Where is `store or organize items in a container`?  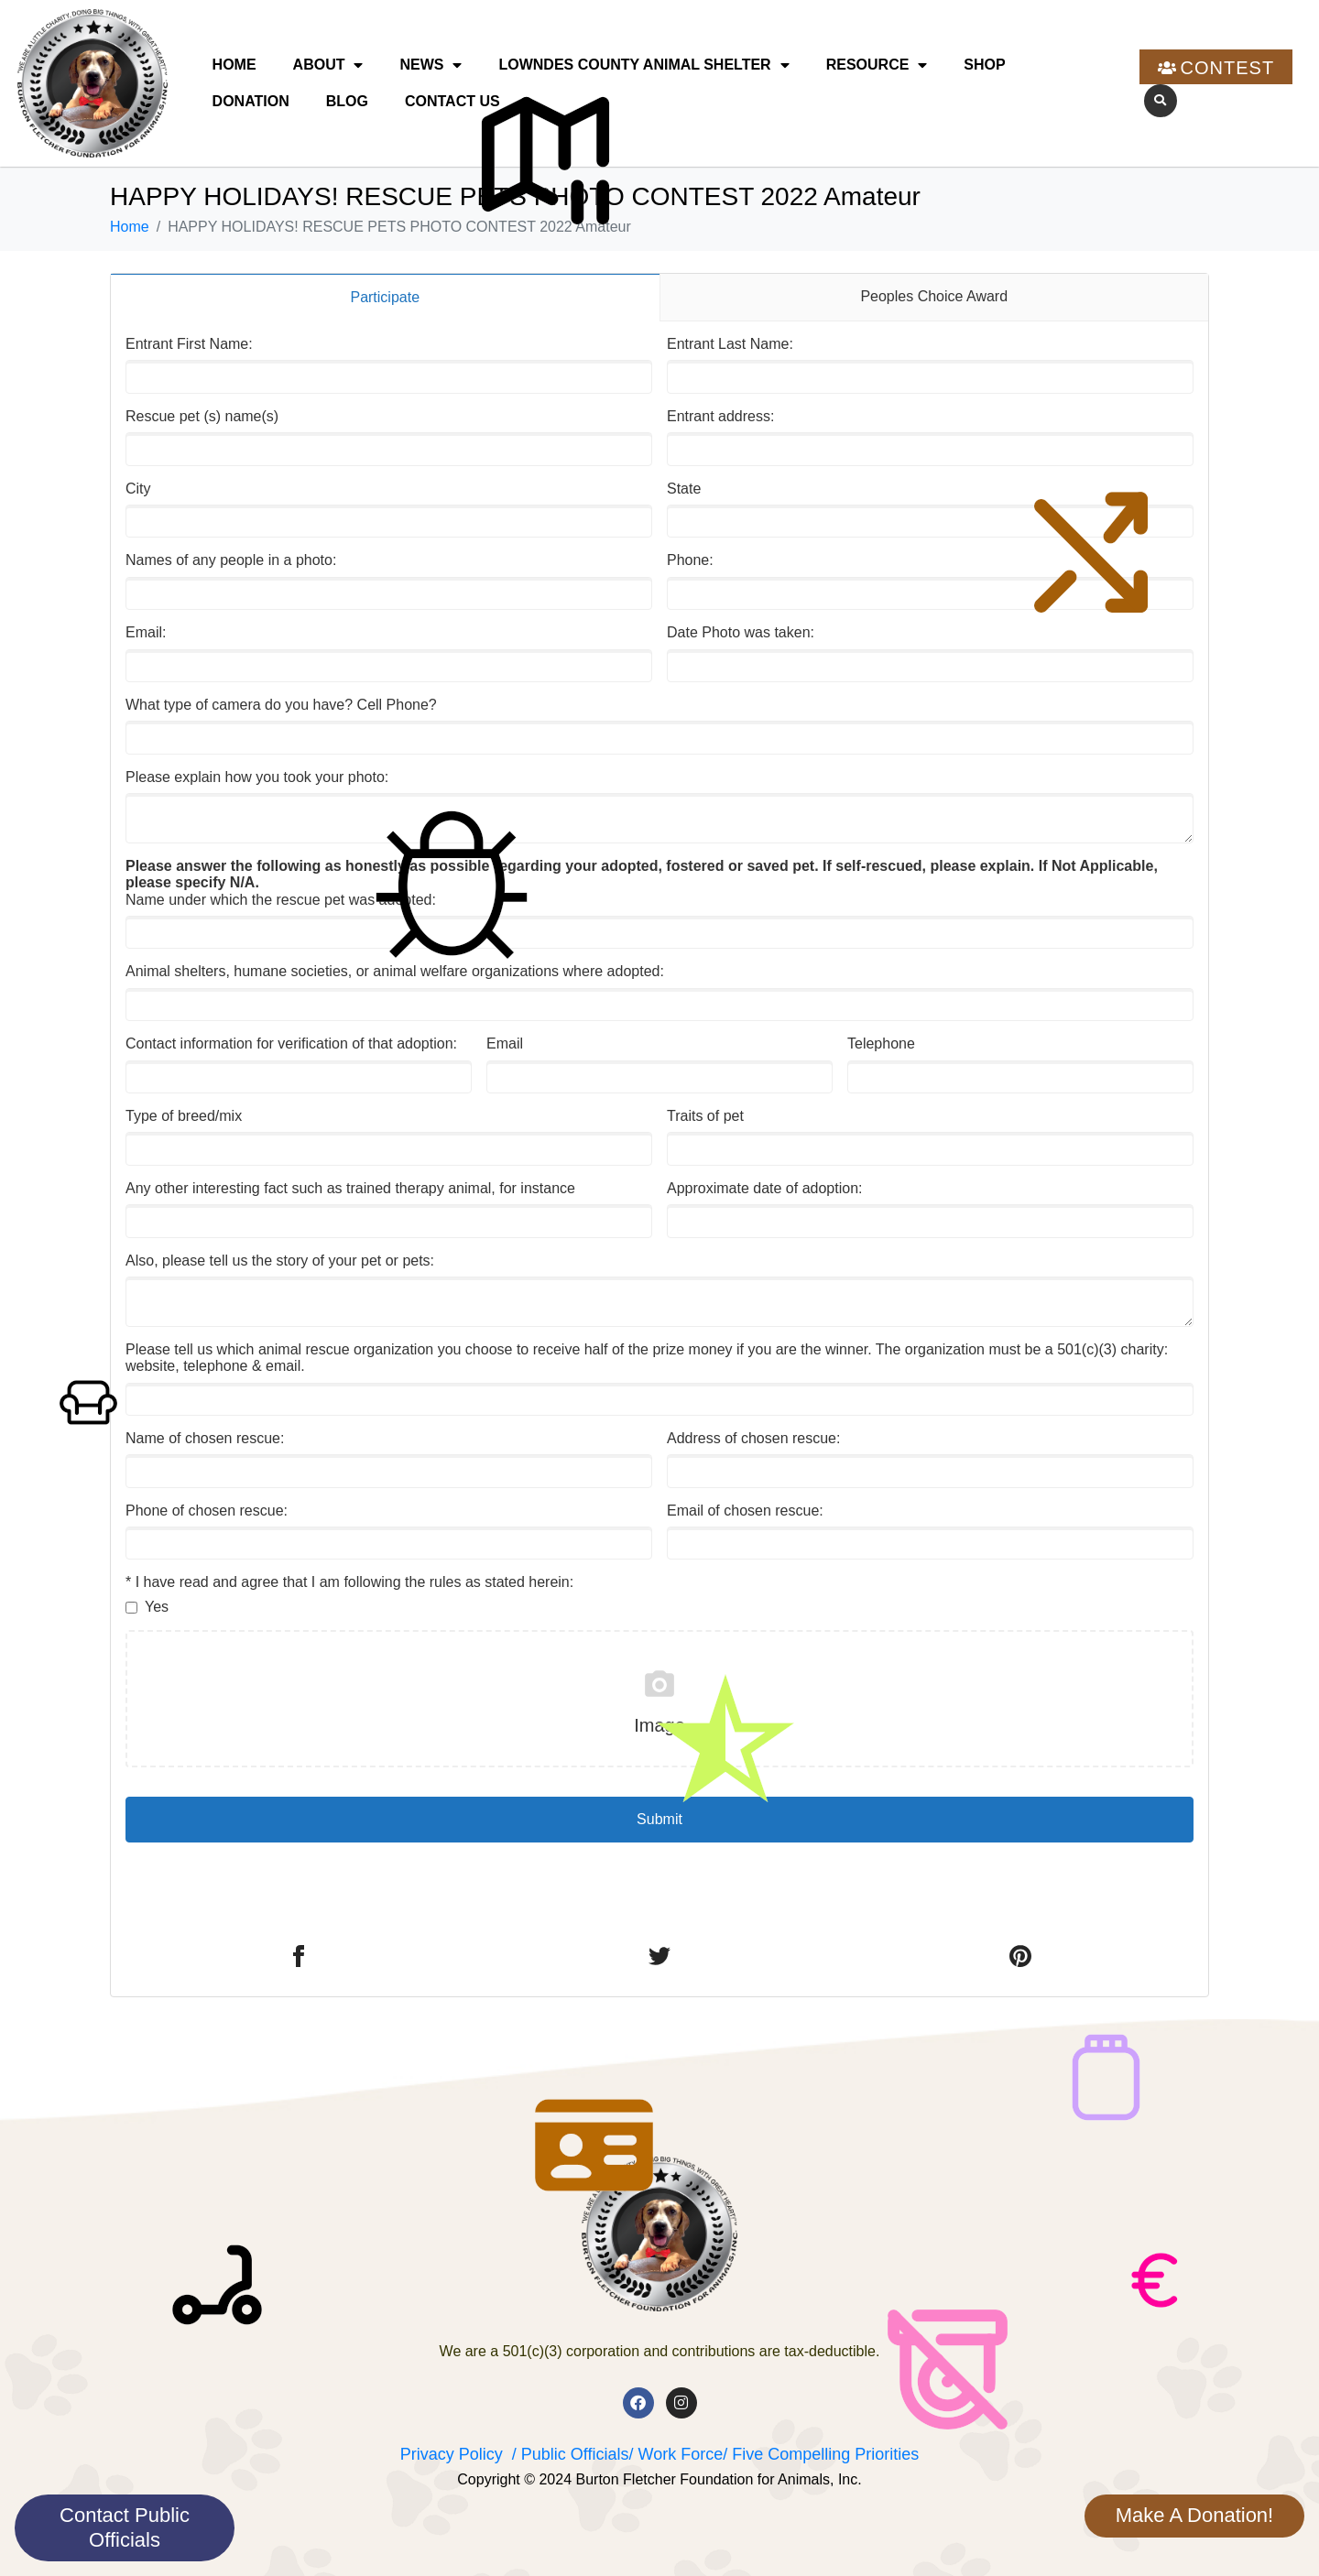
store or organize items in a container is located at coordinates (1106, 2077).